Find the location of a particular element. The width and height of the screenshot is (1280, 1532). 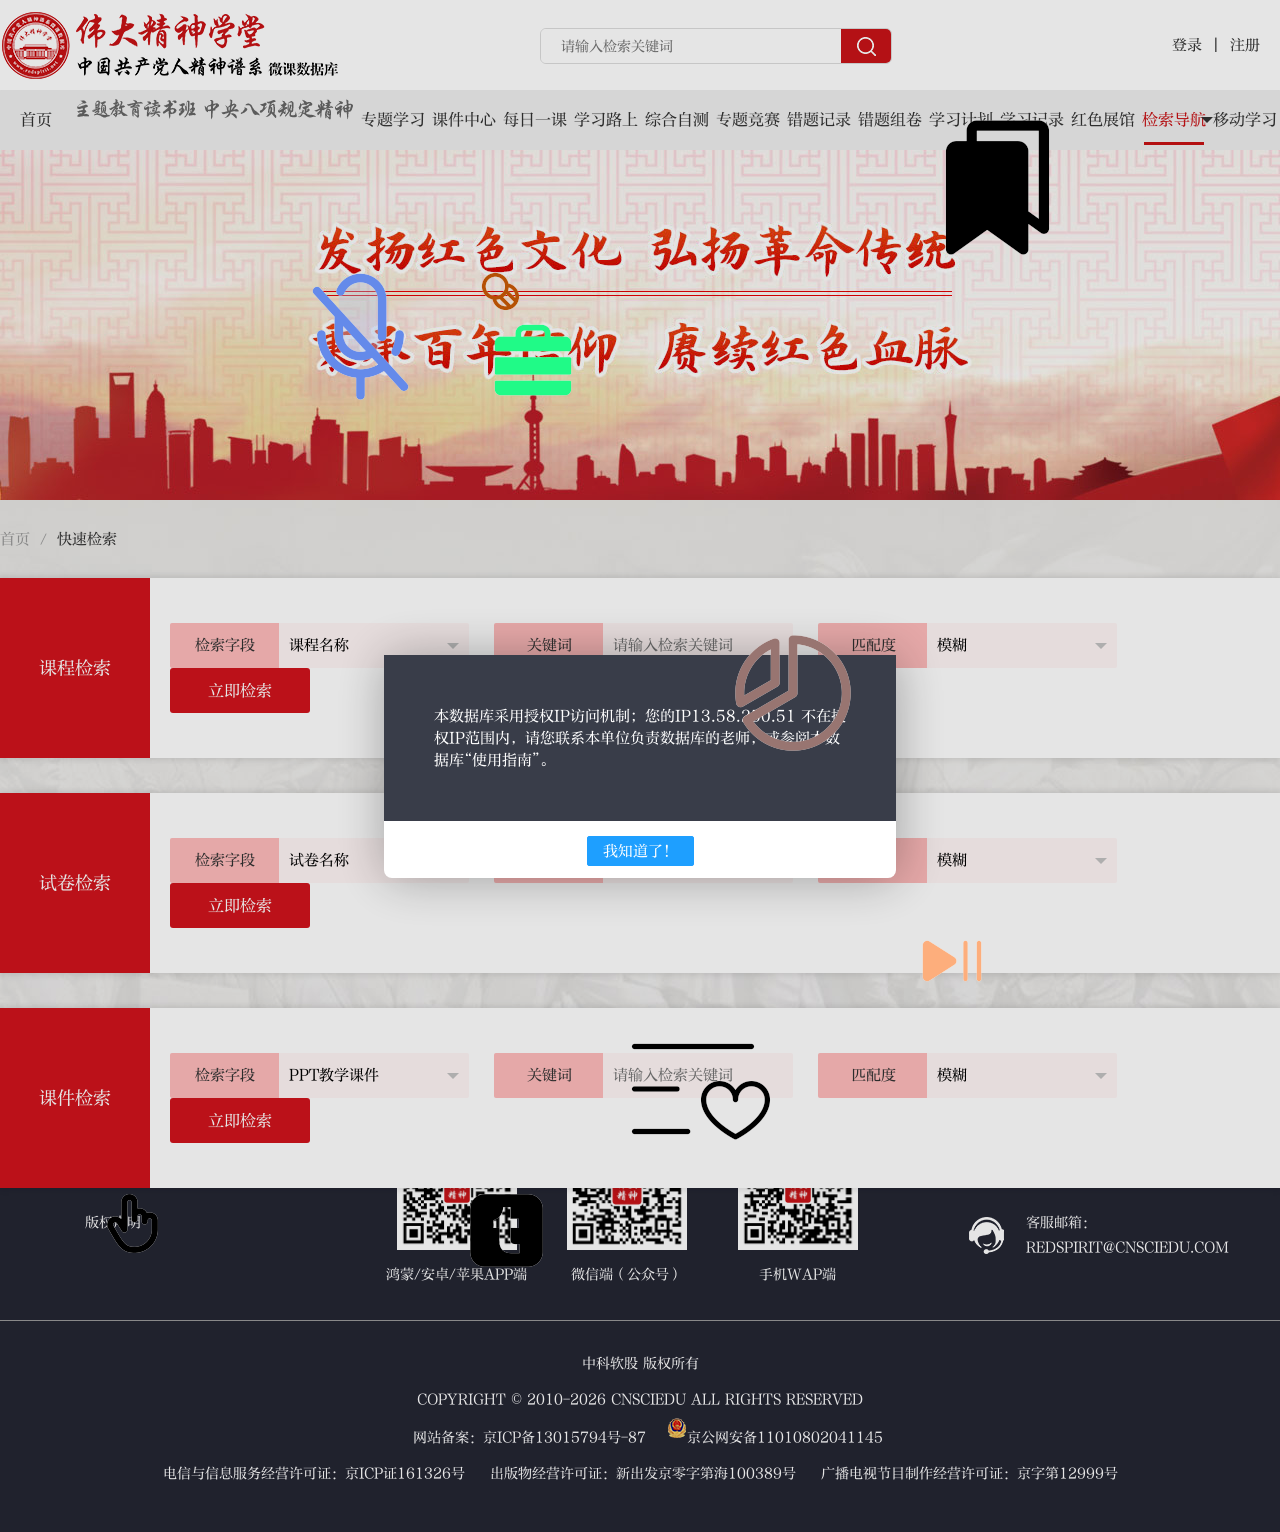

view analytics or statistics breakdown is located at coordinates (793, 693).